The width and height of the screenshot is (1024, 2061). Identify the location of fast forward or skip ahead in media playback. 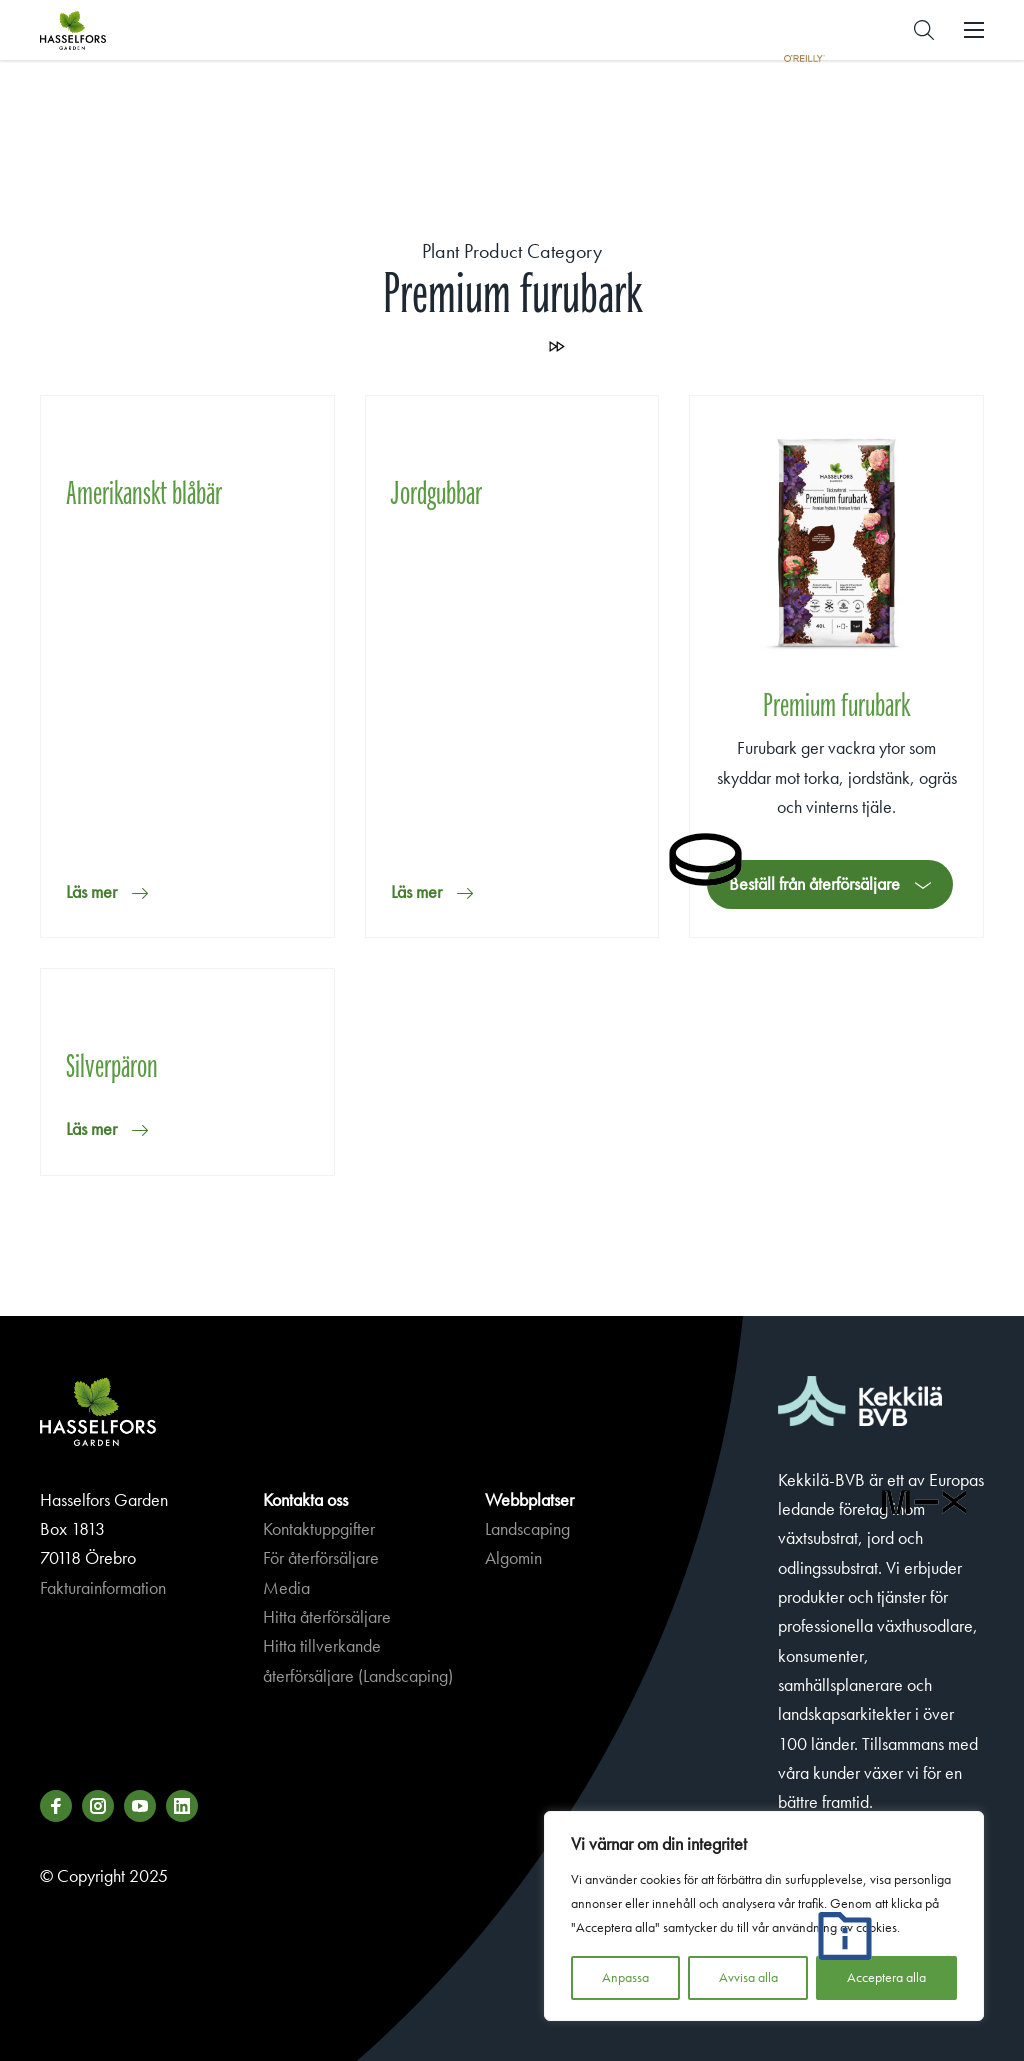
(556, 346).